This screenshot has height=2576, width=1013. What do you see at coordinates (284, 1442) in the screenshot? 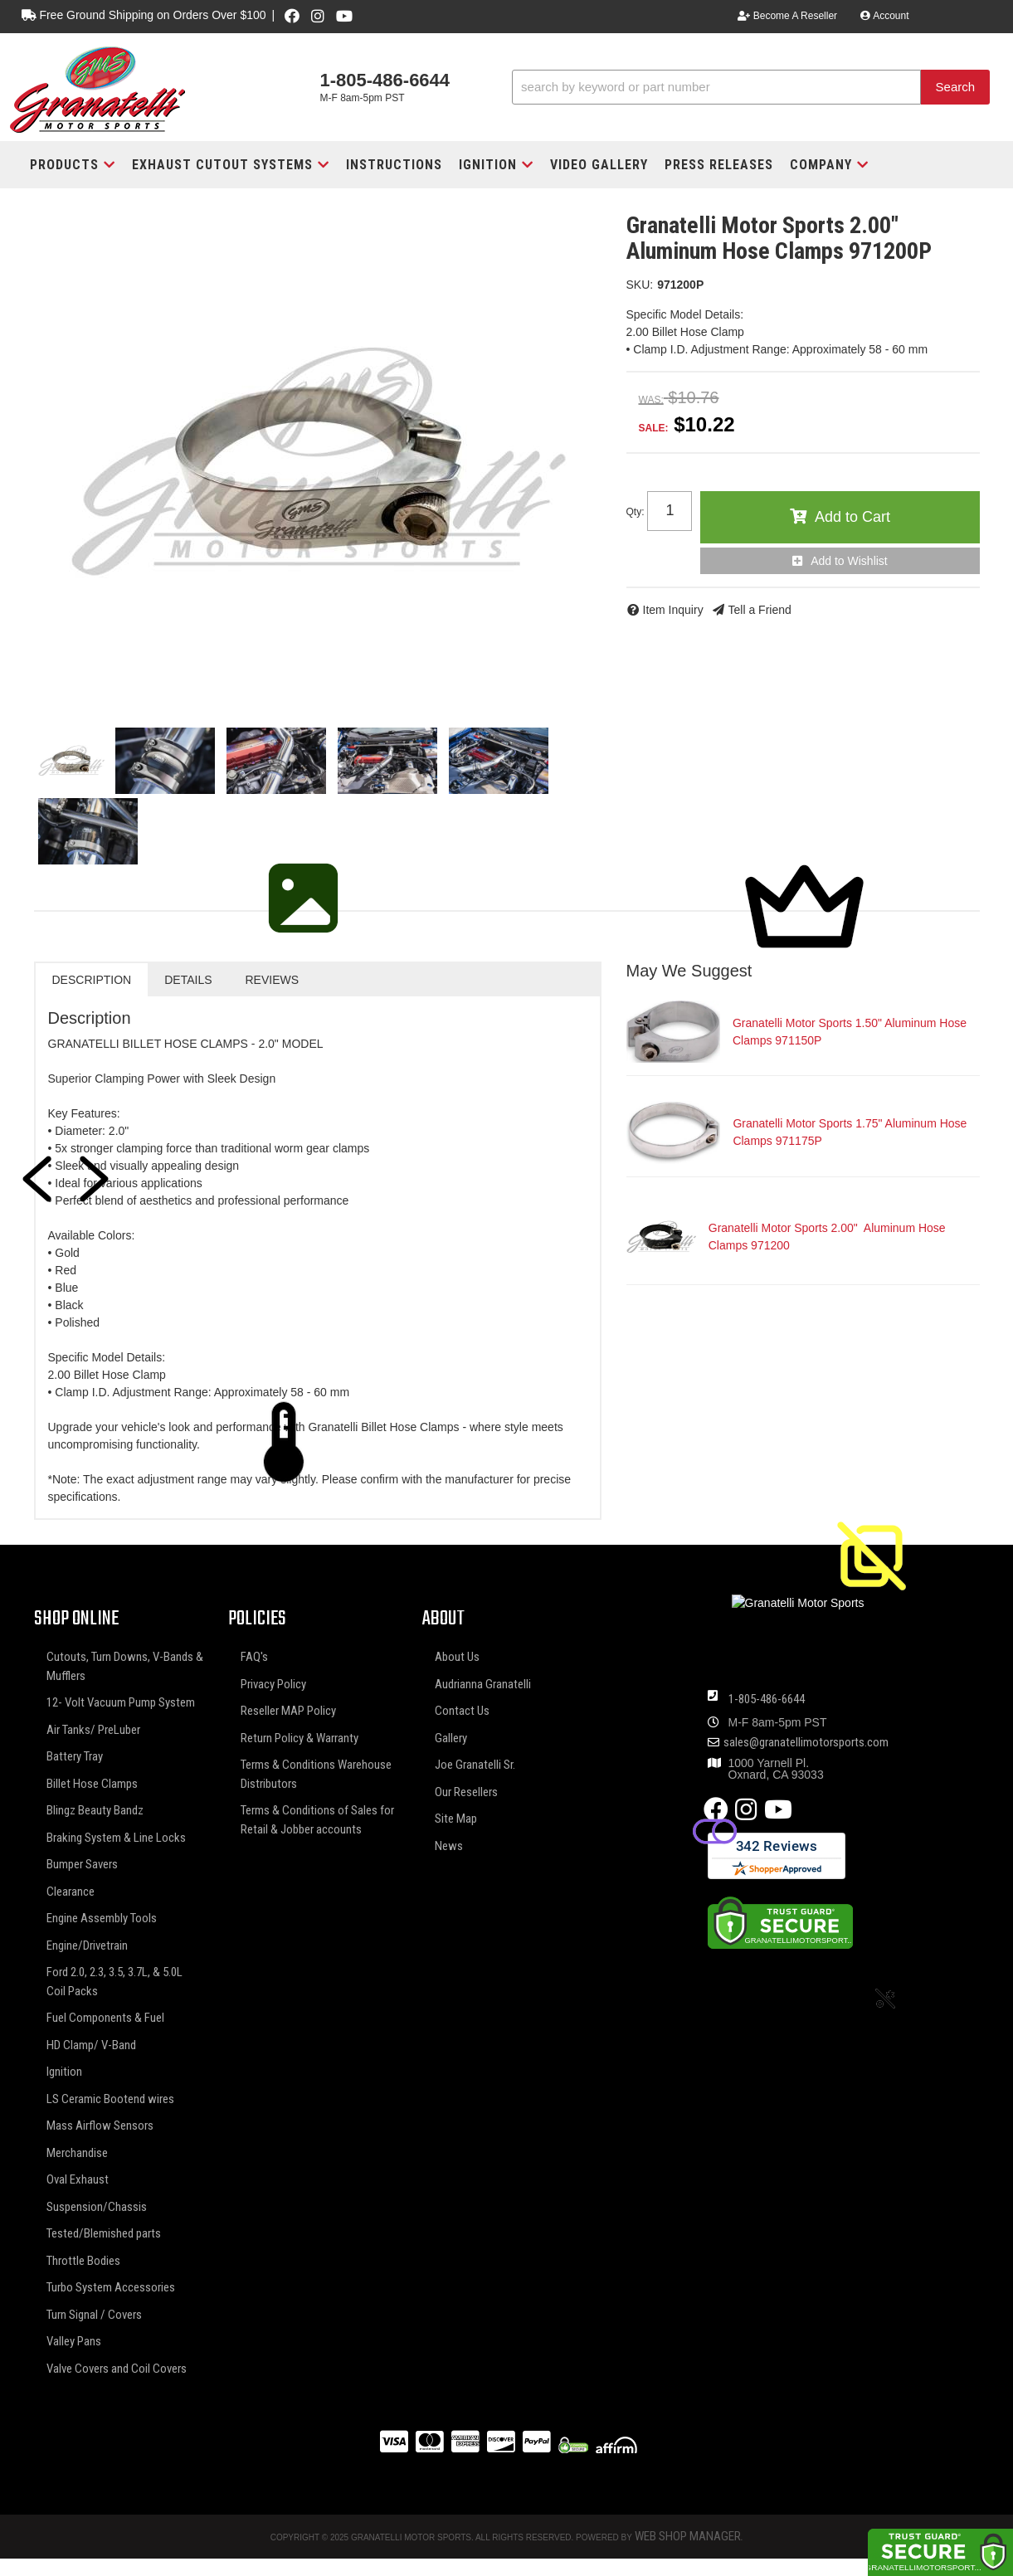
I see `adjust temperature settings` at bounding box center [284, 1442].